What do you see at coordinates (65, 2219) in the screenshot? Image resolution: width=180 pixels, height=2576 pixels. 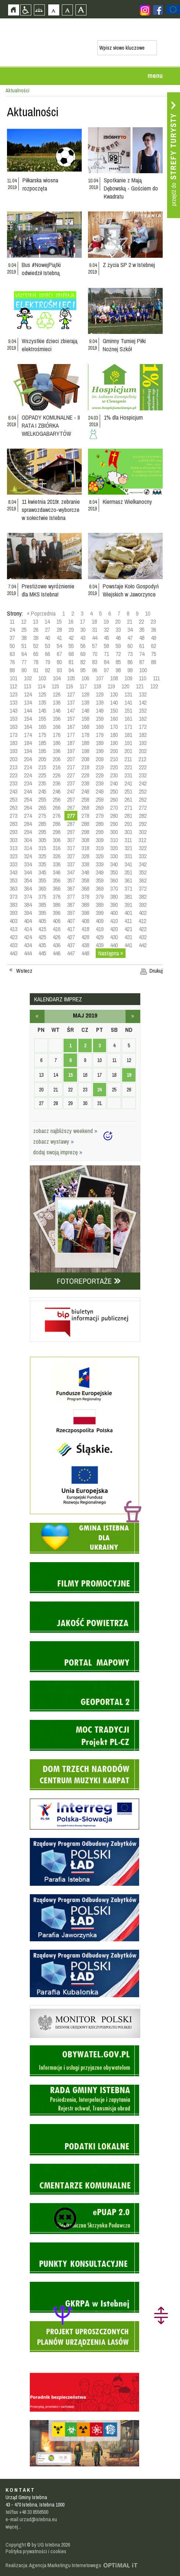 I see `indicates an error or failed action` at bounding box center [65, 2219].